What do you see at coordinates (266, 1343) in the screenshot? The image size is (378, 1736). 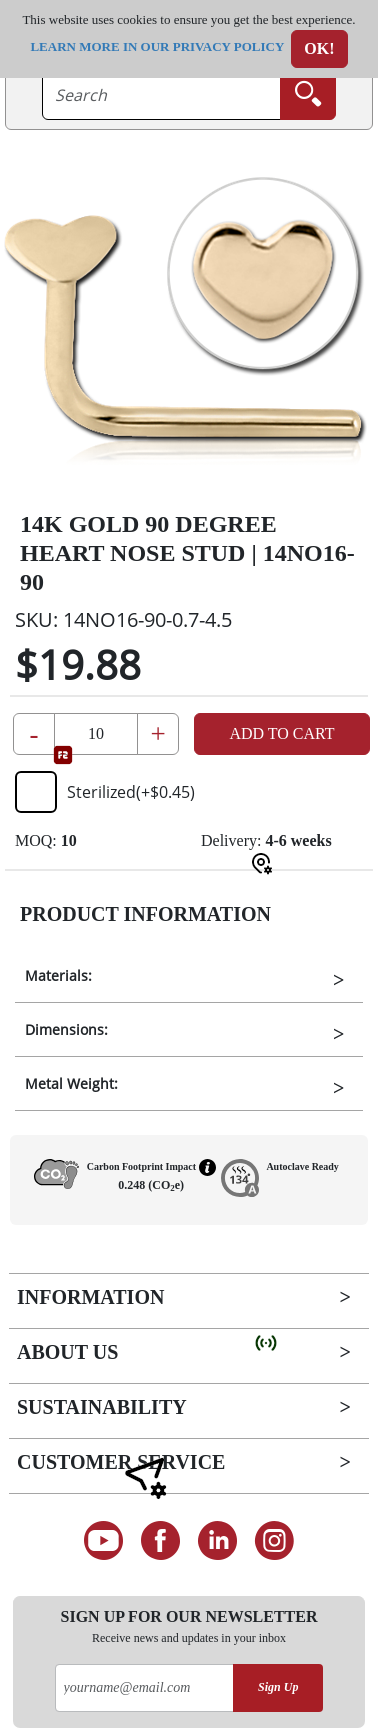 I see `connect to a wireless access point` at bounding box center [266, 1343].